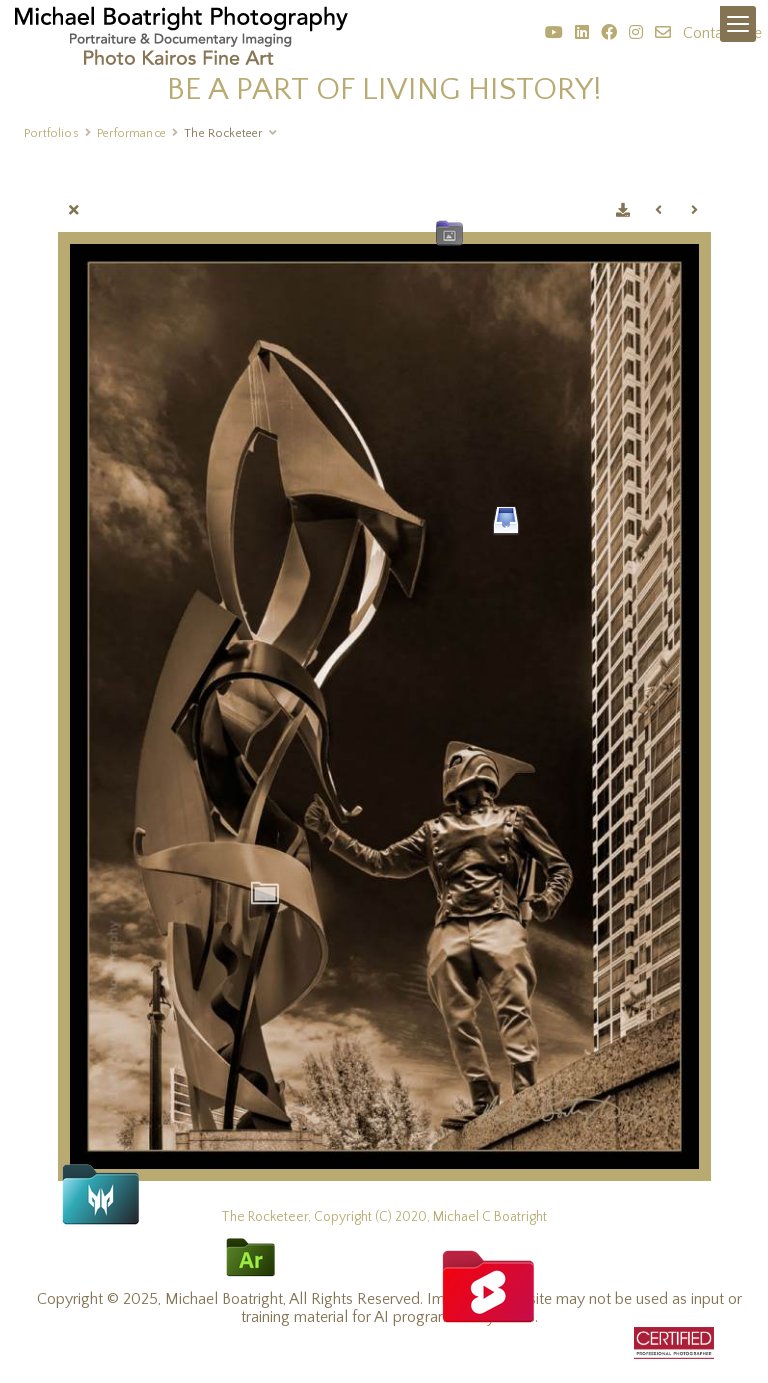  What do you see at coordinates (488, 1289) in the screenshot?
I see `open folder containing YouTube Shorts videos` at bounding box center [488, 1289].